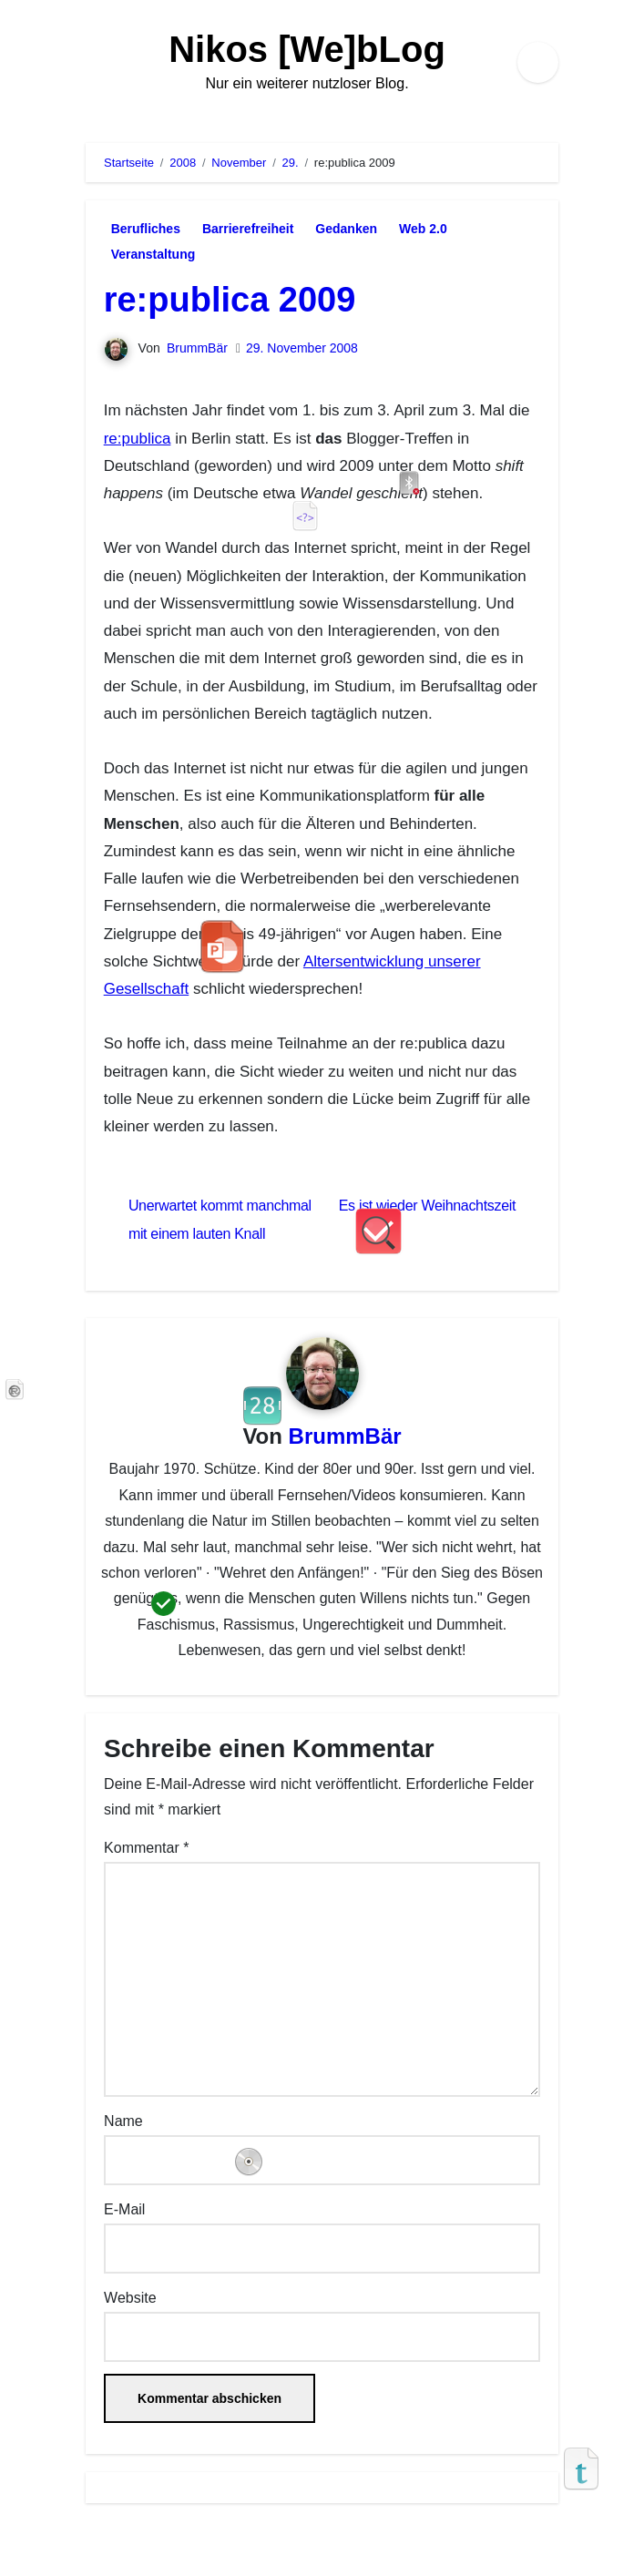 Image resolution: width=644 pixels, height=2576 pixels. What do you see at coordinates (249, 2162) in the screenshot?
I see `recordable CD media device` at bounding box center [249, 2162].